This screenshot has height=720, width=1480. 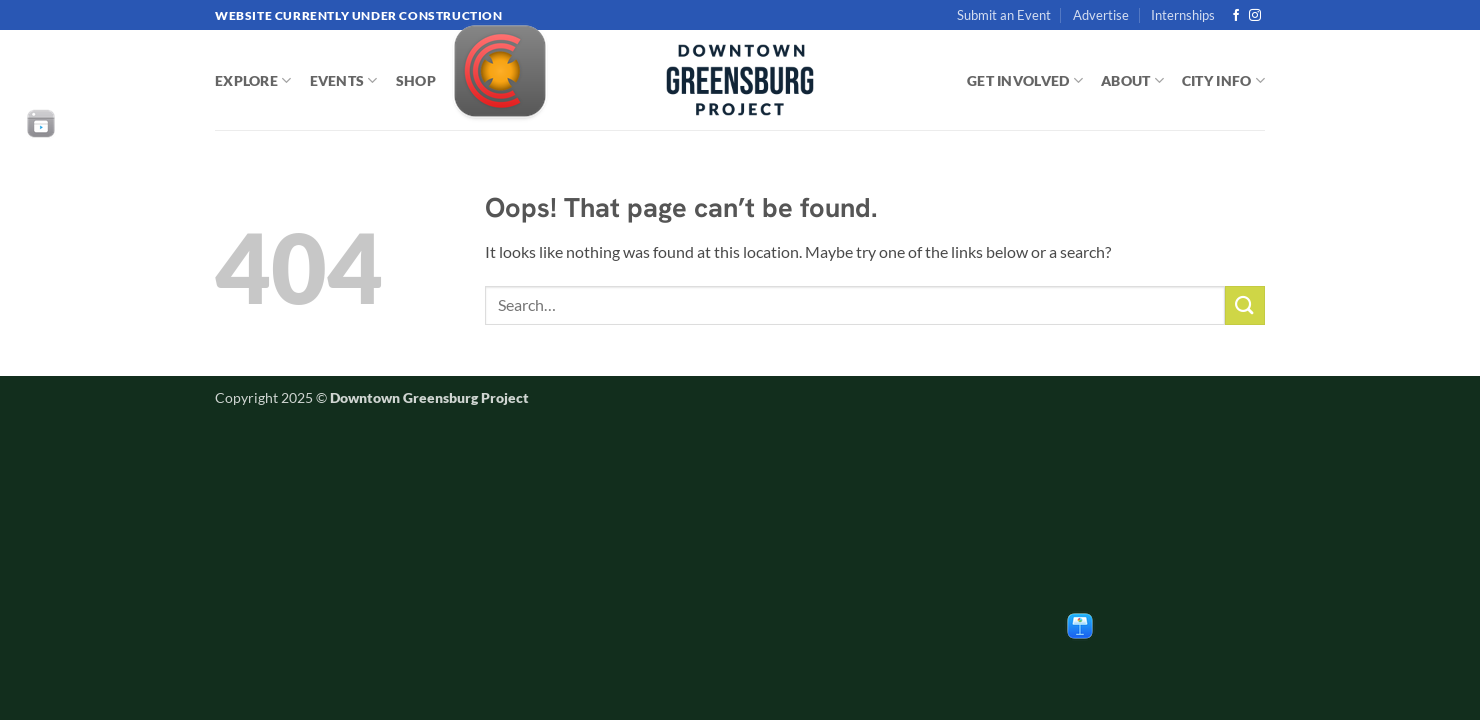 What do you see at coordinates (500, 71) in the screenshot?
I see `launch OpenRA Command & Conquer game` at bounding box center [500, 71].